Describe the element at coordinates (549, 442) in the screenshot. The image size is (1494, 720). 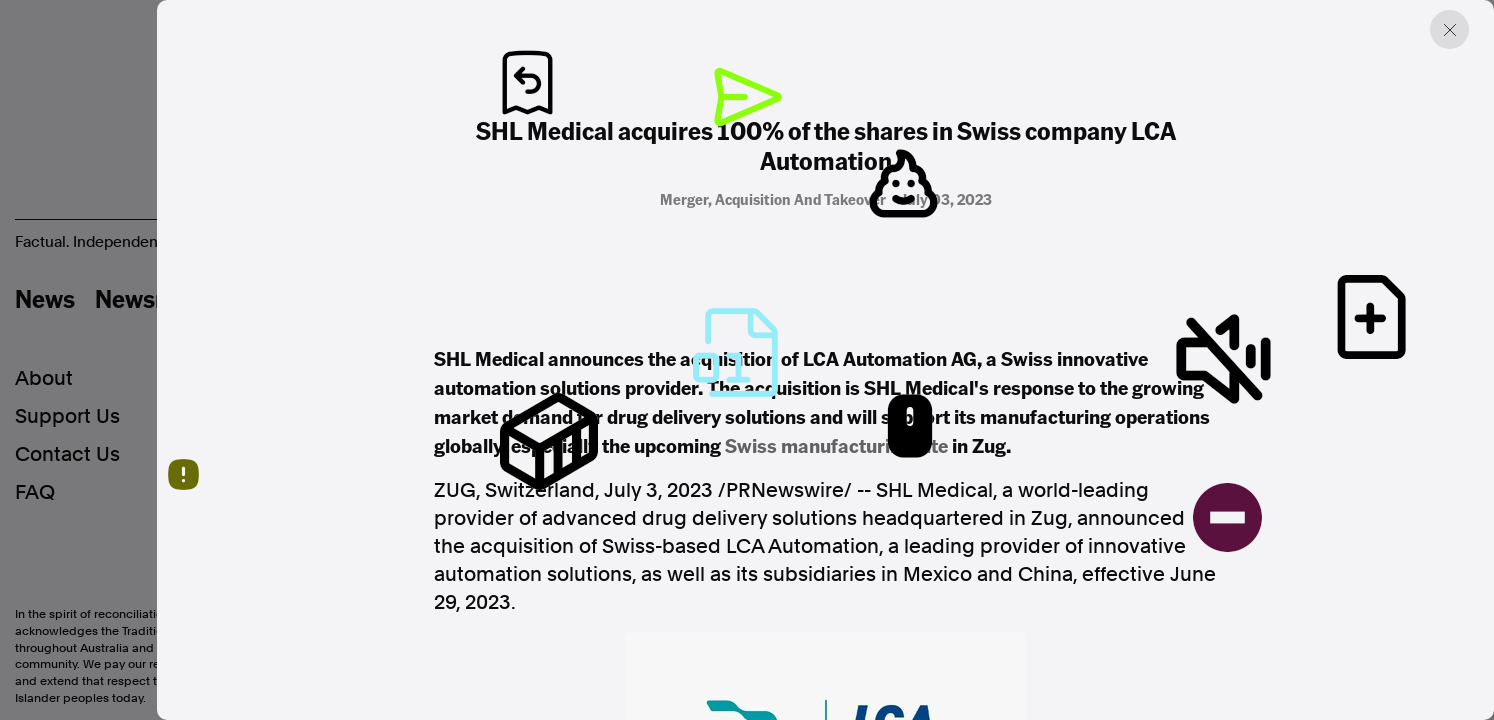
I see `view container or package details` at that location.